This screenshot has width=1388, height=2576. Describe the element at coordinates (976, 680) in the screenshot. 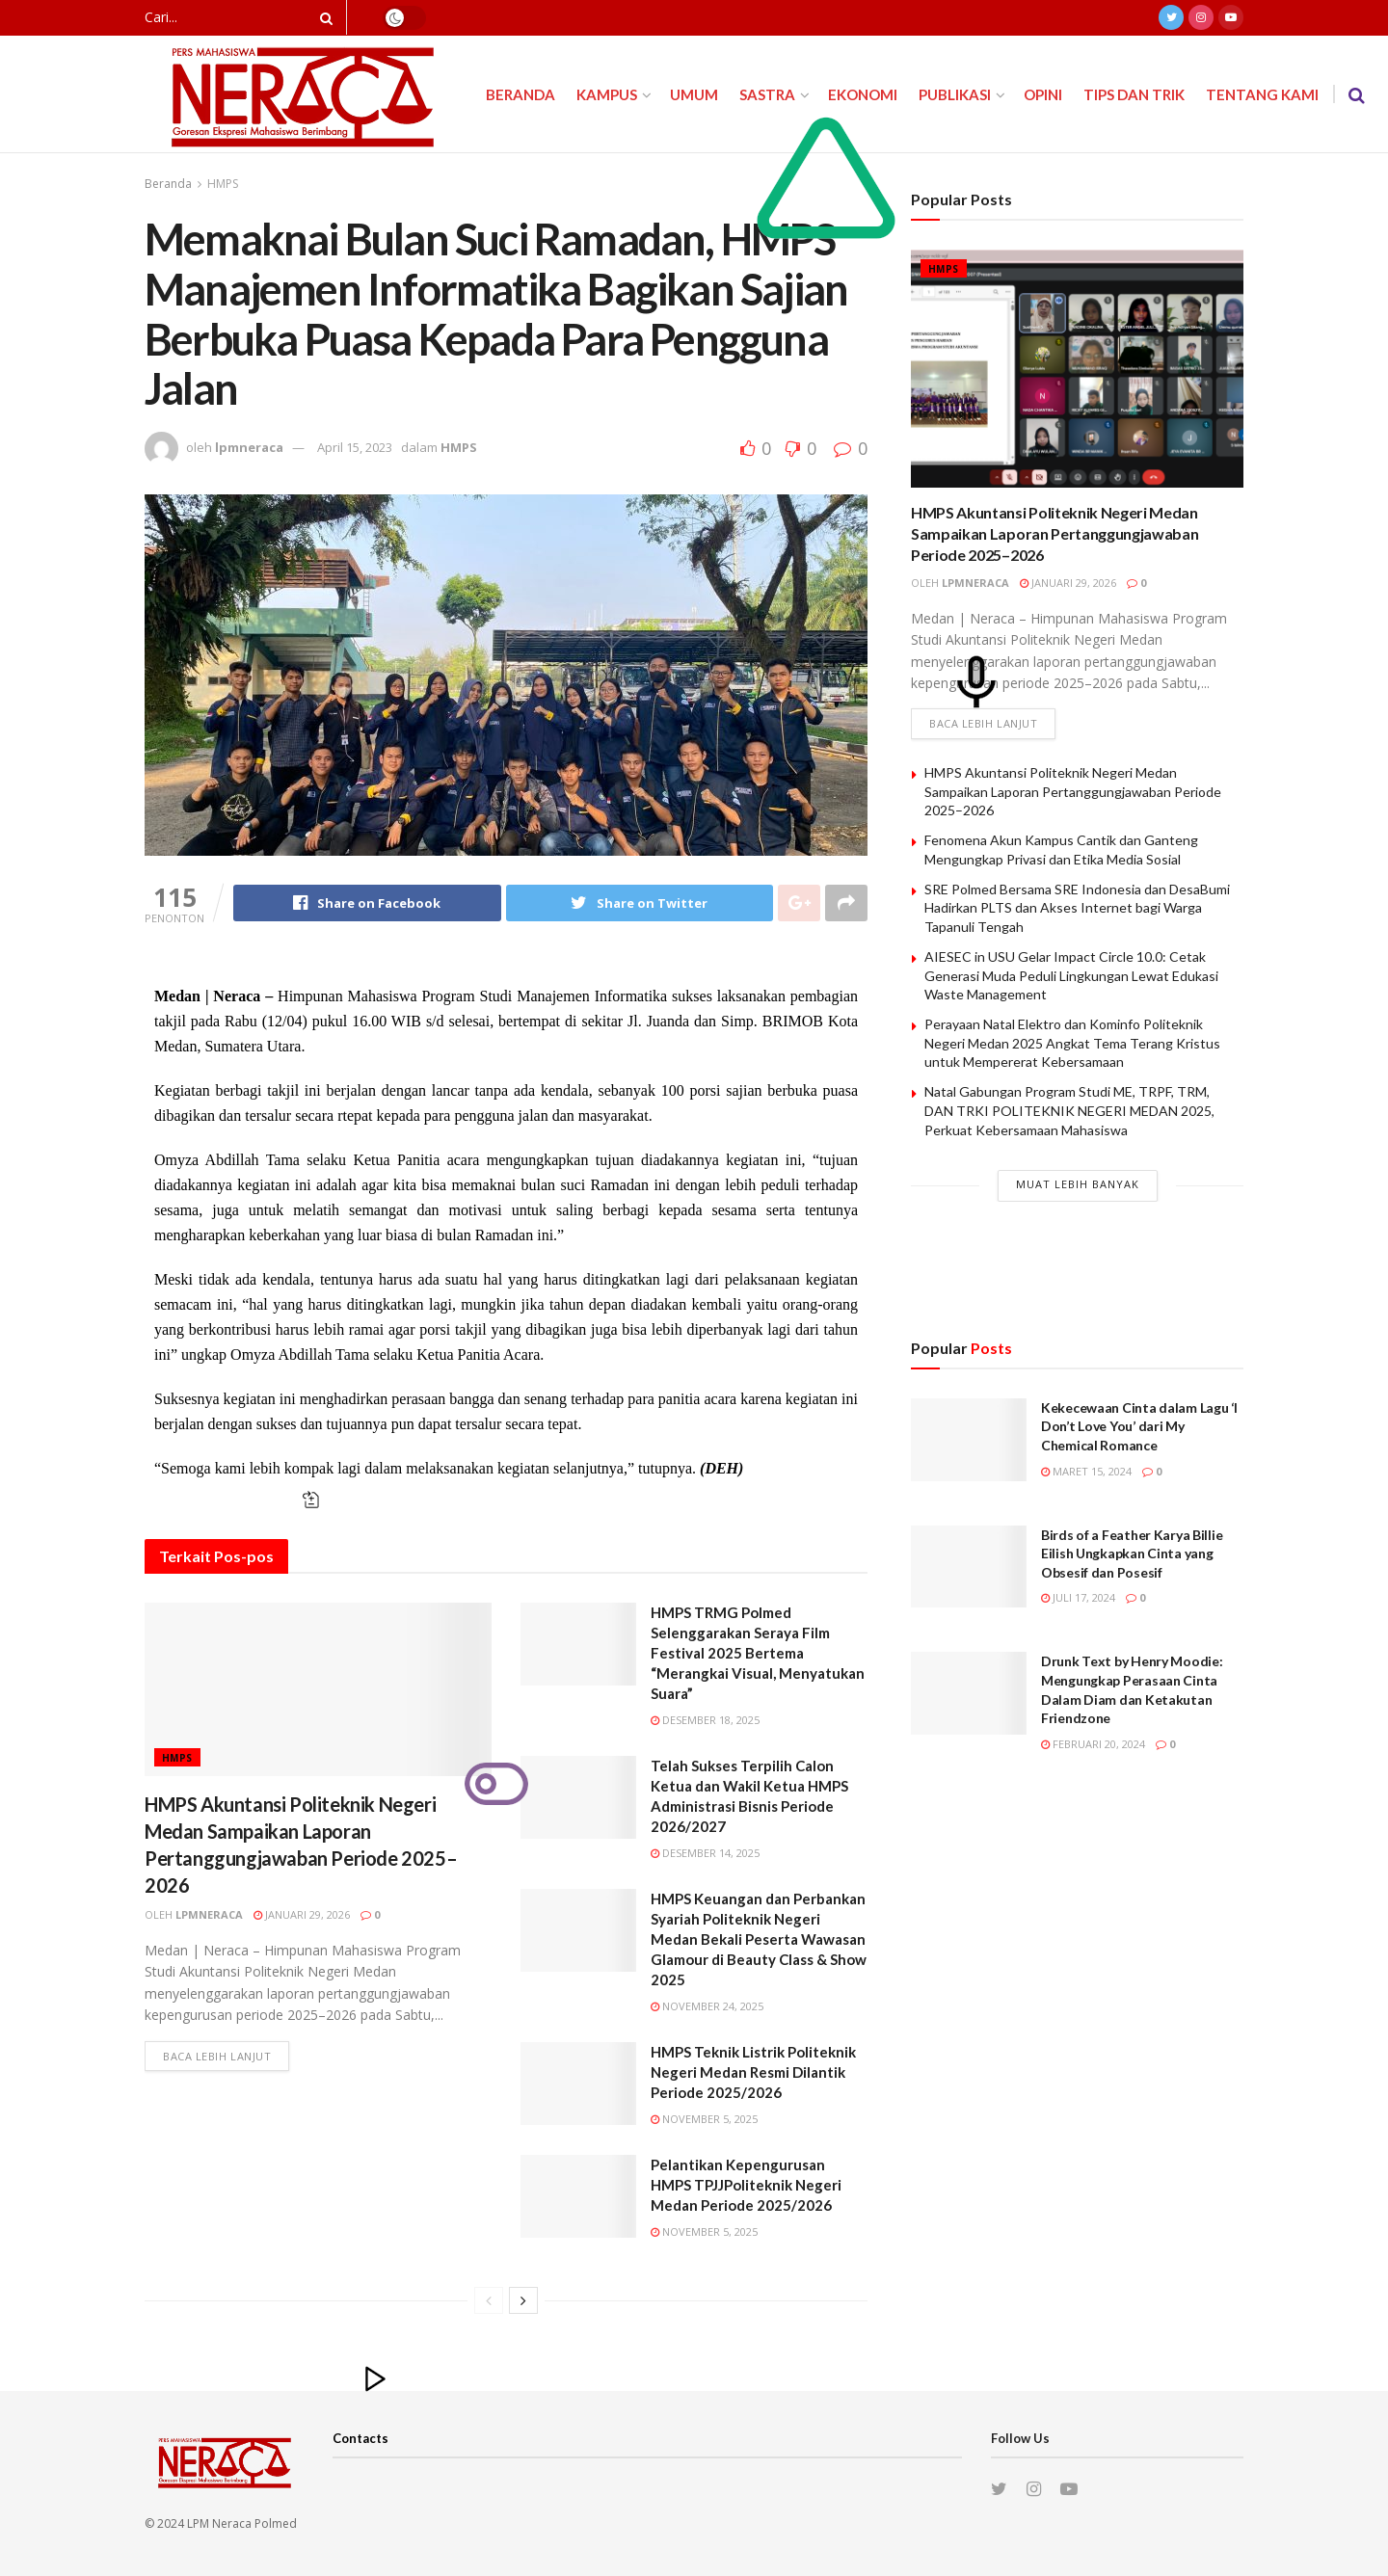

I see `tap to use voice input` at that location.